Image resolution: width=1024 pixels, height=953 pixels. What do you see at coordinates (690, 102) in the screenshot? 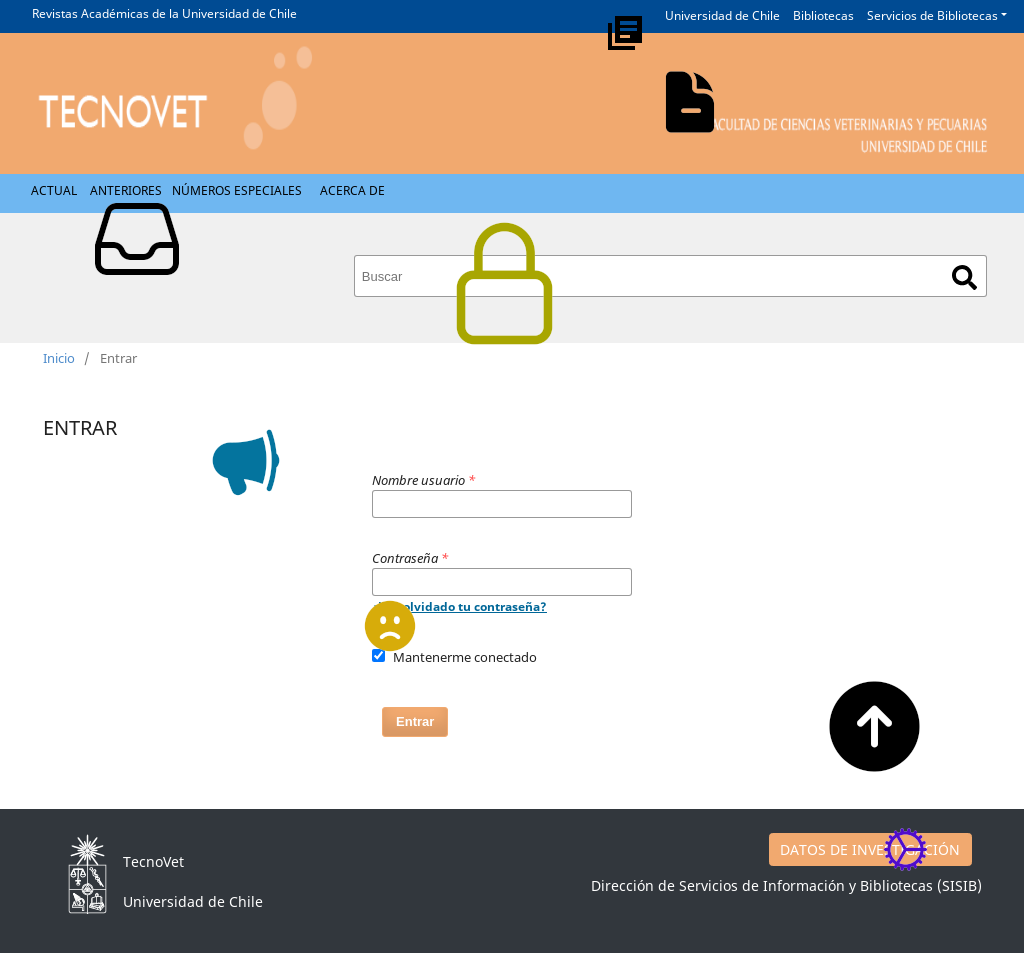
I see `remove content from a document` at bounding box center [690, 102].